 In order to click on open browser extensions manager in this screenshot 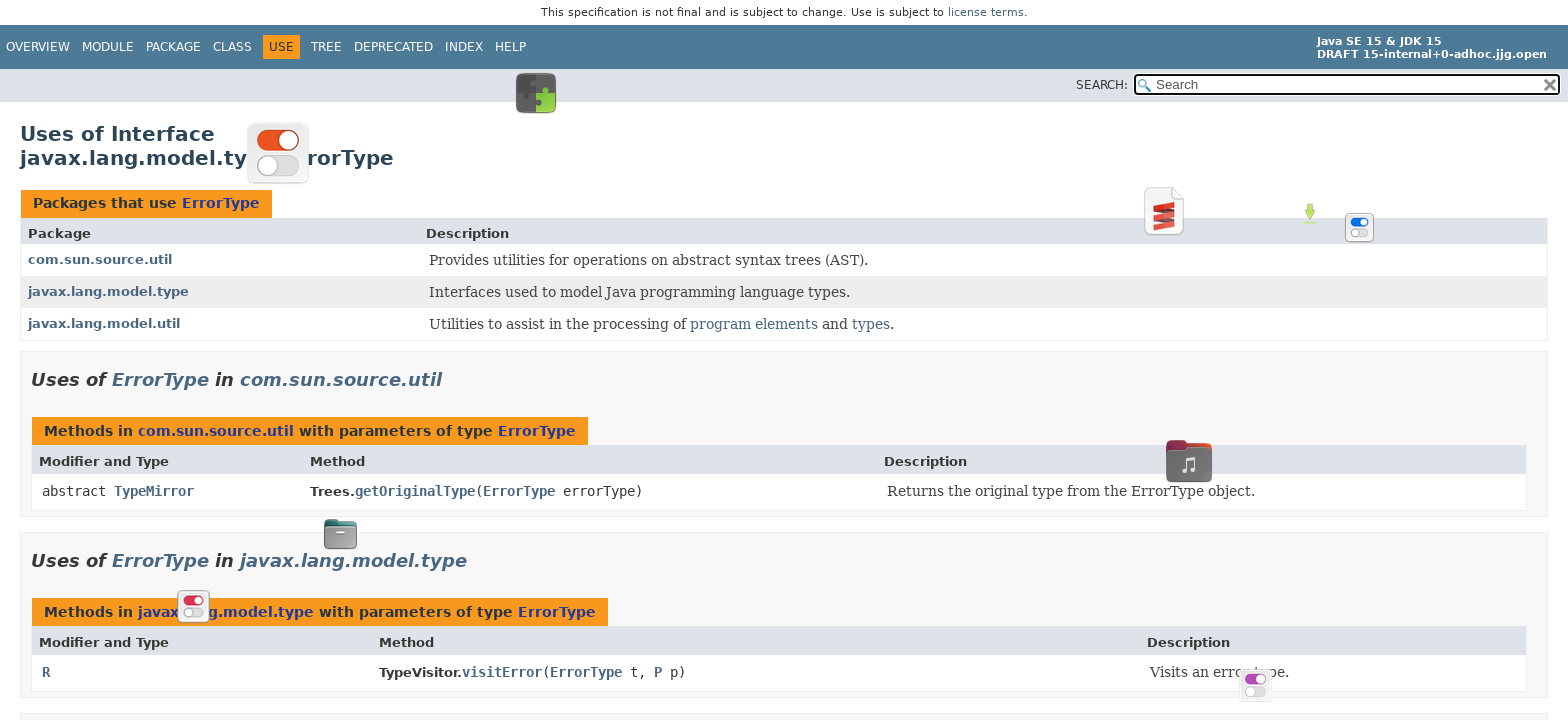, I will do `click(536, 93)`.